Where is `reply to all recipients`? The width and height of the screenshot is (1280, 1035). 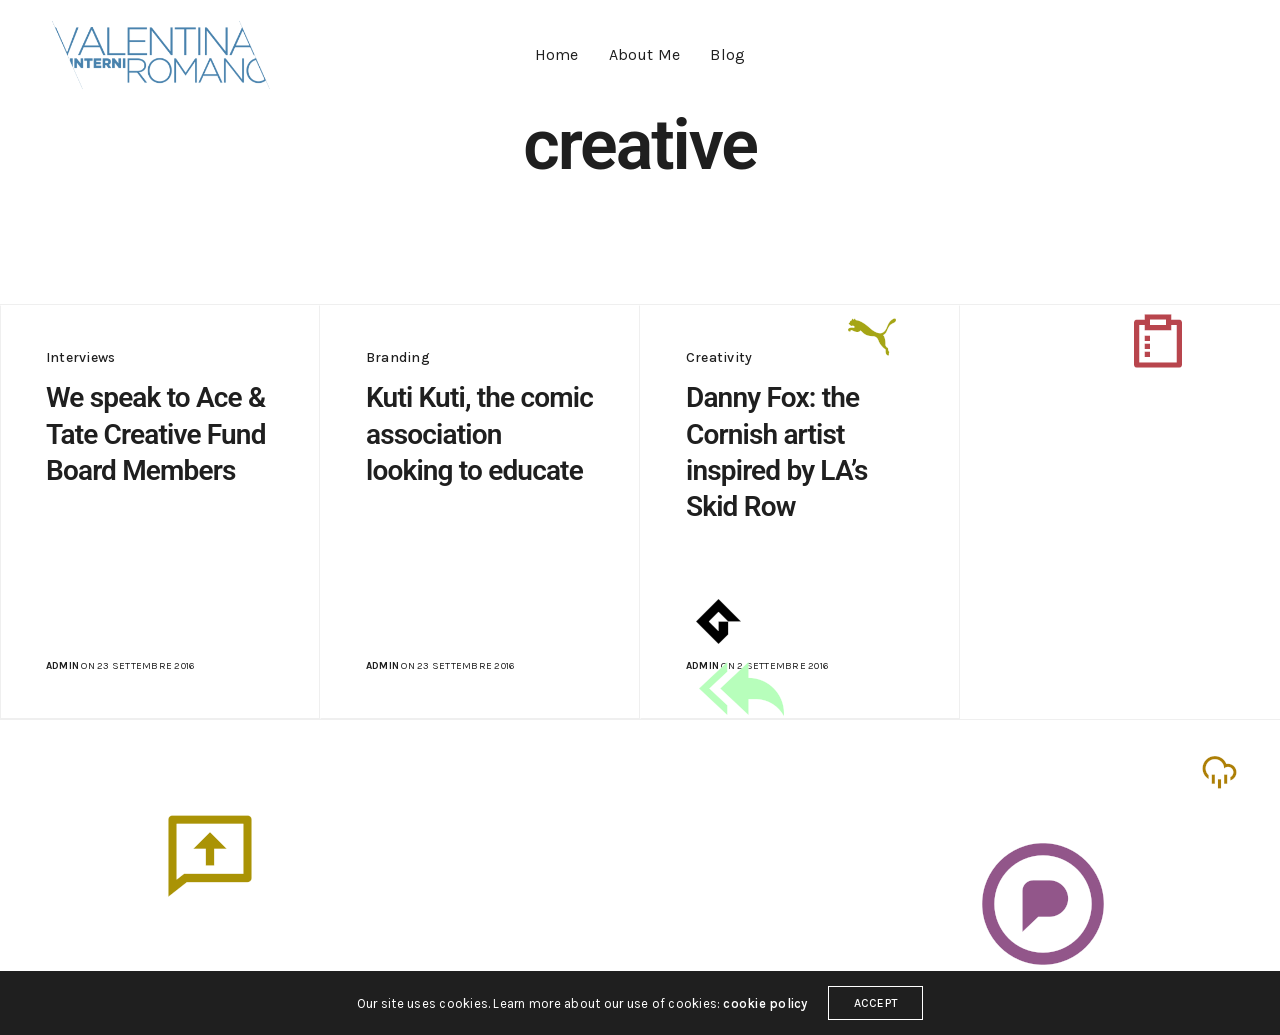
reply to all recipients is located at coordinates (741, 688).